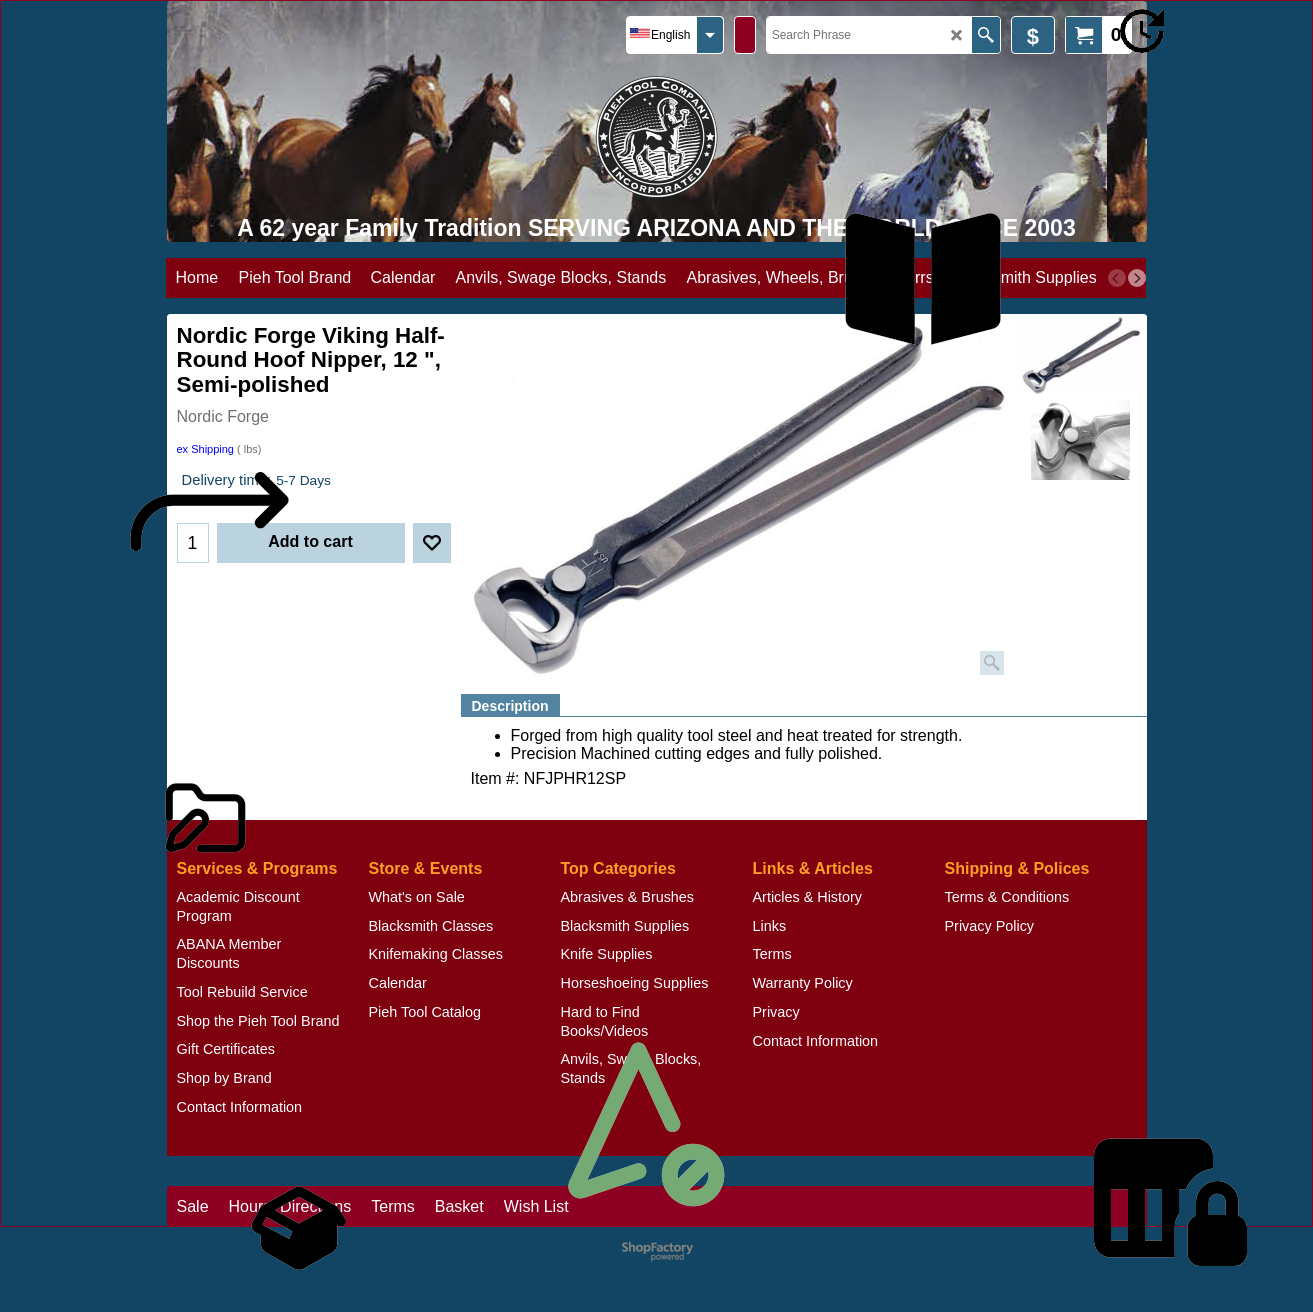 Image resolution: width=1313 pixels, height=1312 pixels. Describe the element at coordinates (1162, 1198) in the screenshot. I see `lock a column in a spreadsheet or table` at that location.